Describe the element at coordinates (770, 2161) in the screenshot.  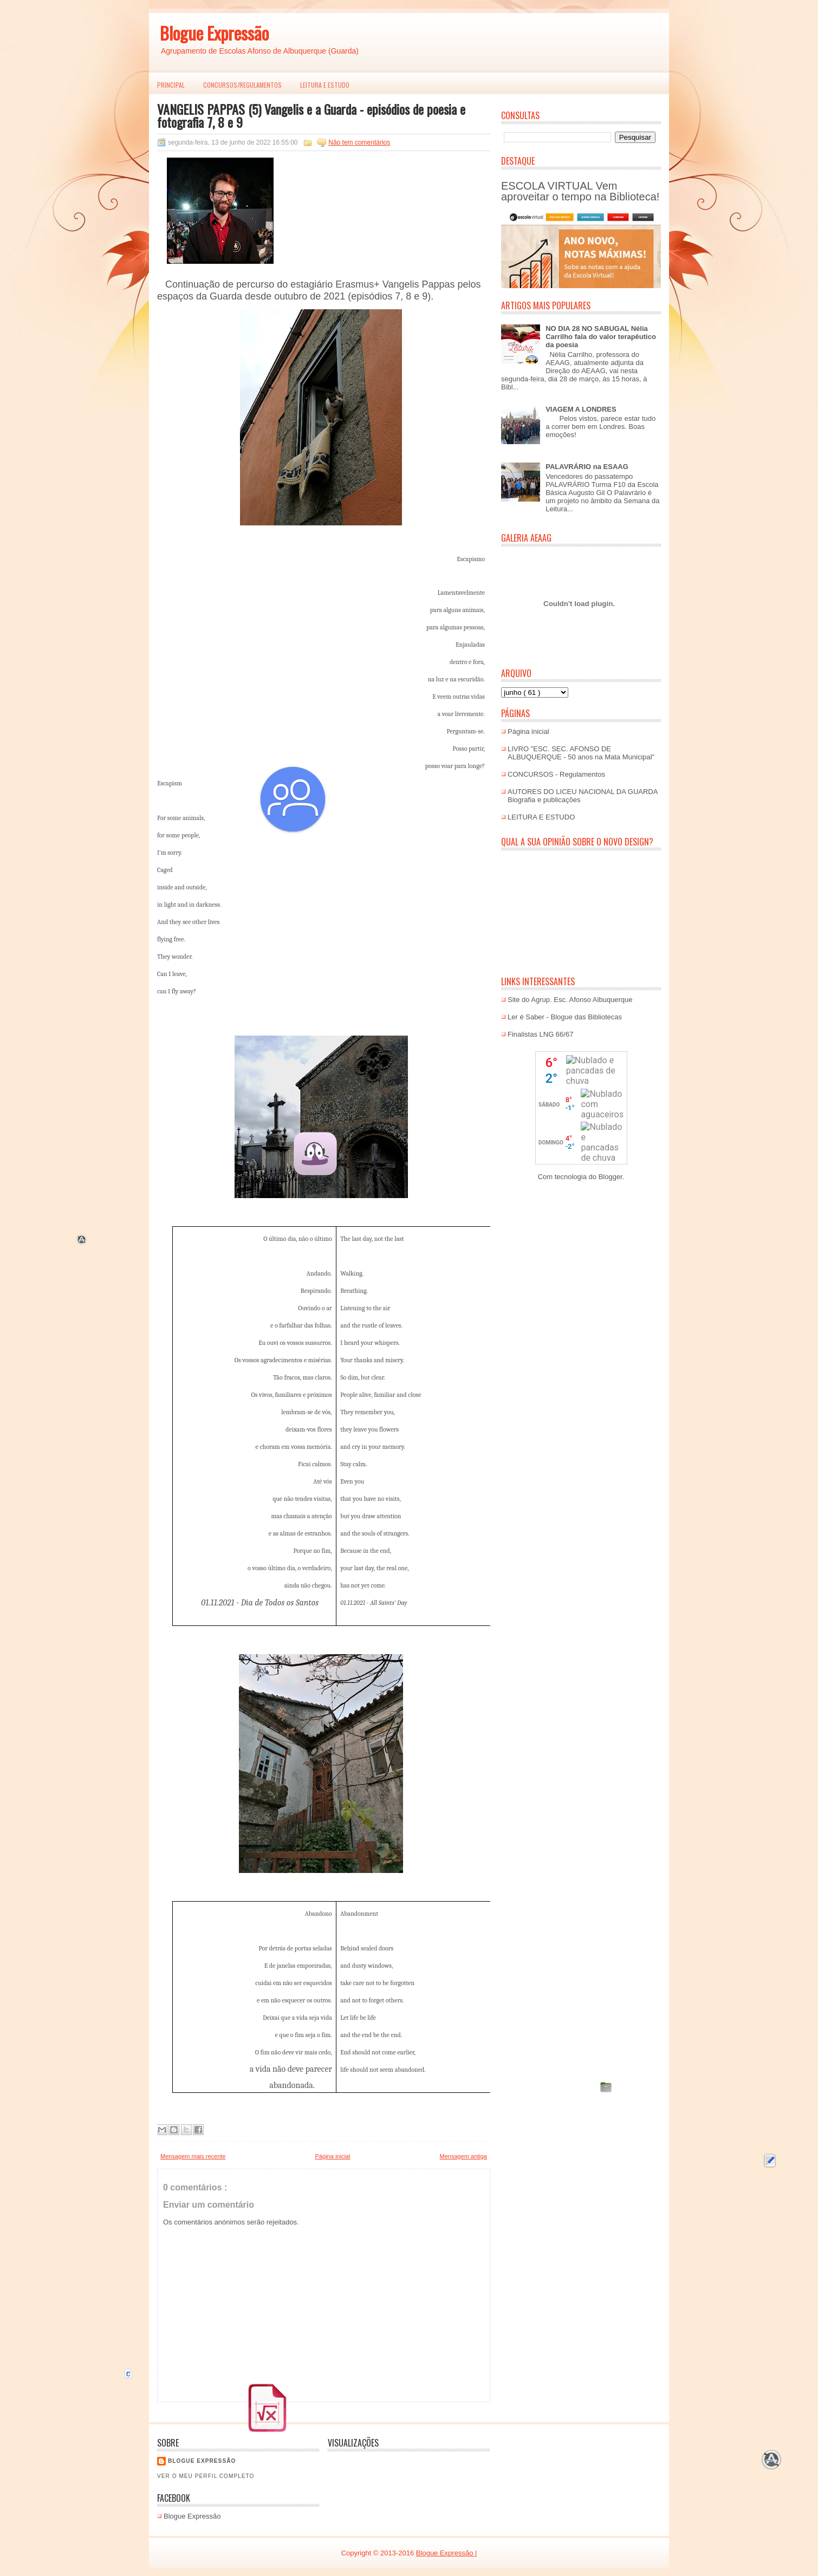
I see `open gedit text editor` at that location.